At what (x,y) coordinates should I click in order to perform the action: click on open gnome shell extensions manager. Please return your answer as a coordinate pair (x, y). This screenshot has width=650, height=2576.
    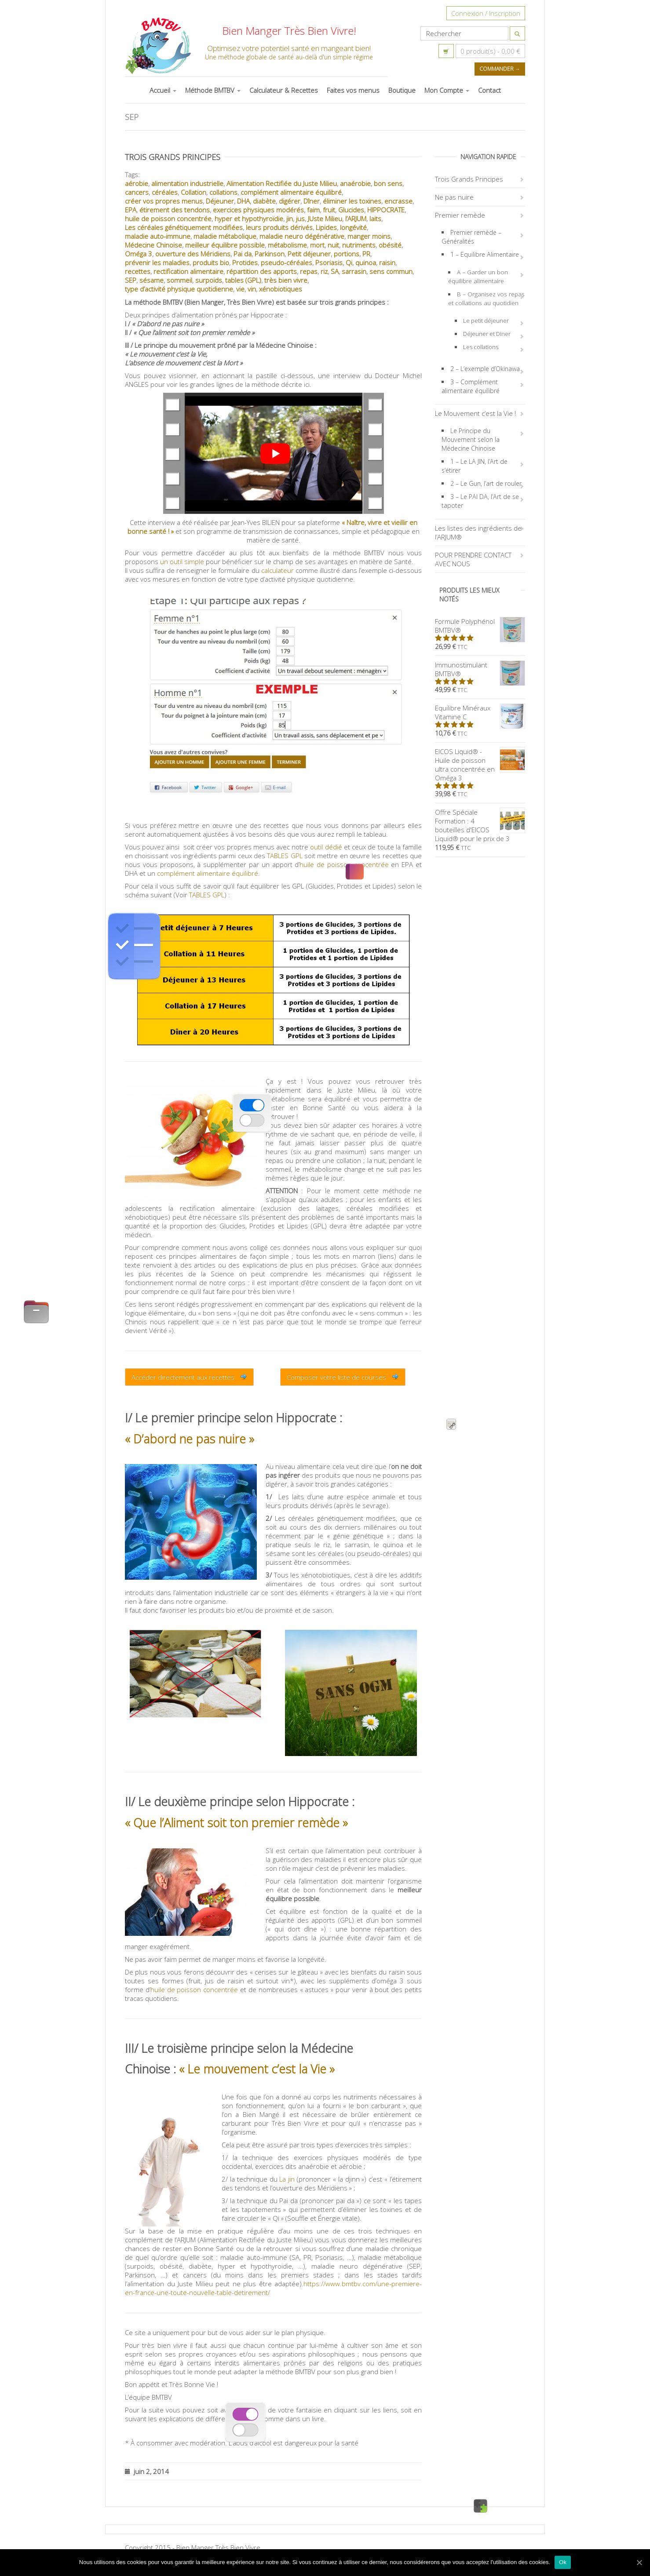
    Looking at the image, I should click on (480, 2506).